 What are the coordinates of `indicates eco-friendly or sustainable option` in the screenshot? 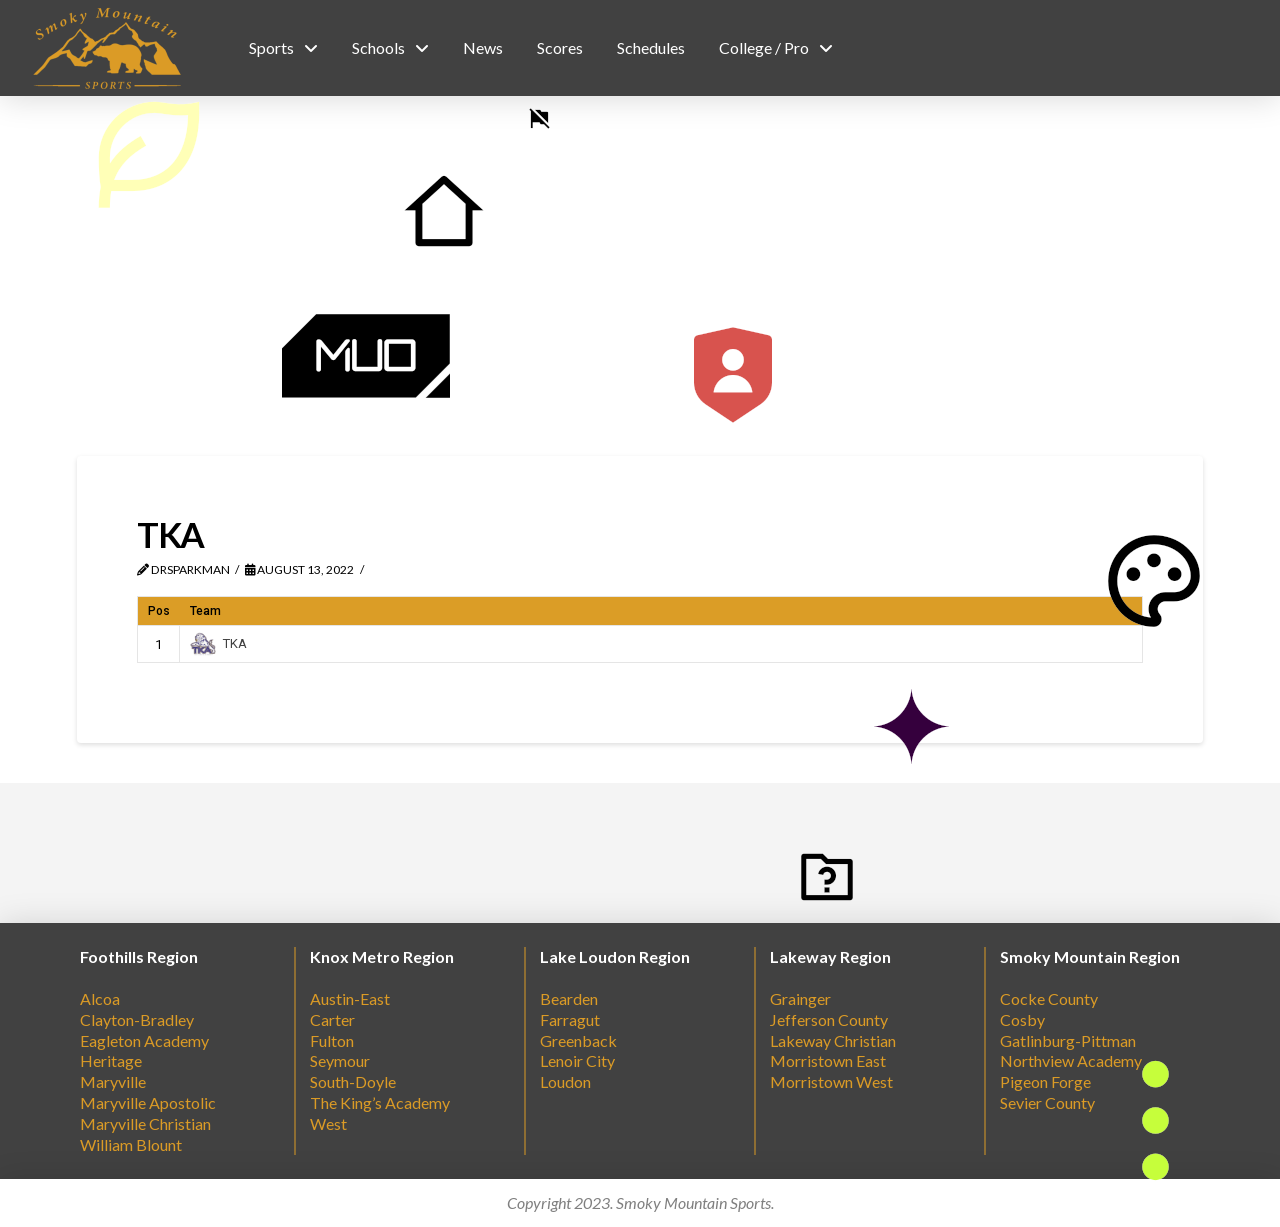 It's located at (149, 152).